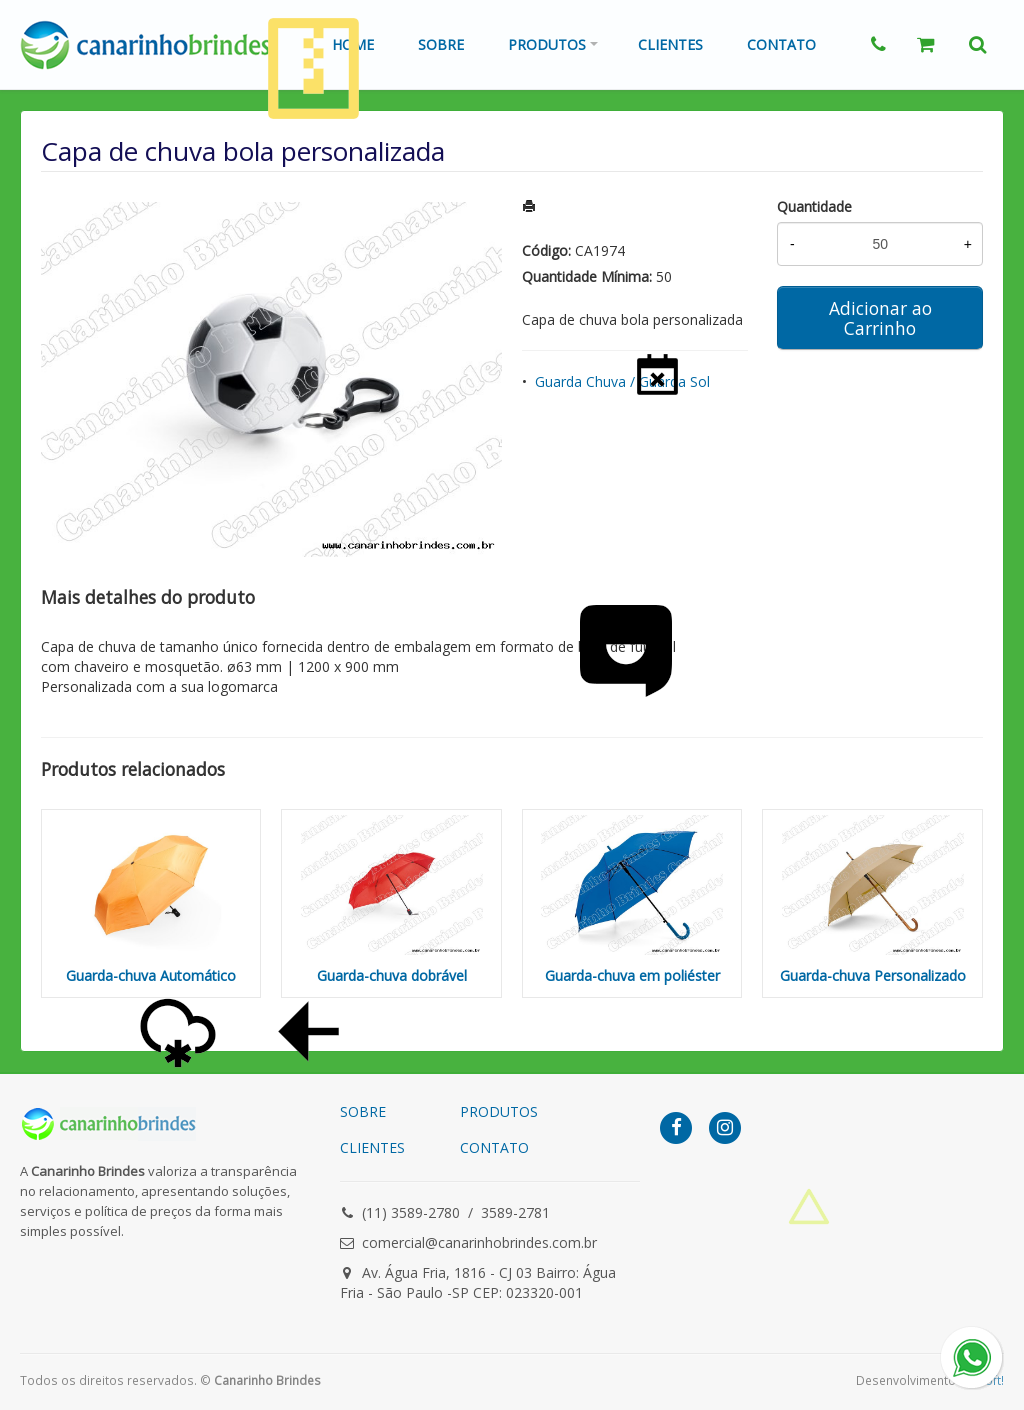 This screenshot has height=1410, width=1024. I want to click on go back to the previous screen, so click(308, 1031).